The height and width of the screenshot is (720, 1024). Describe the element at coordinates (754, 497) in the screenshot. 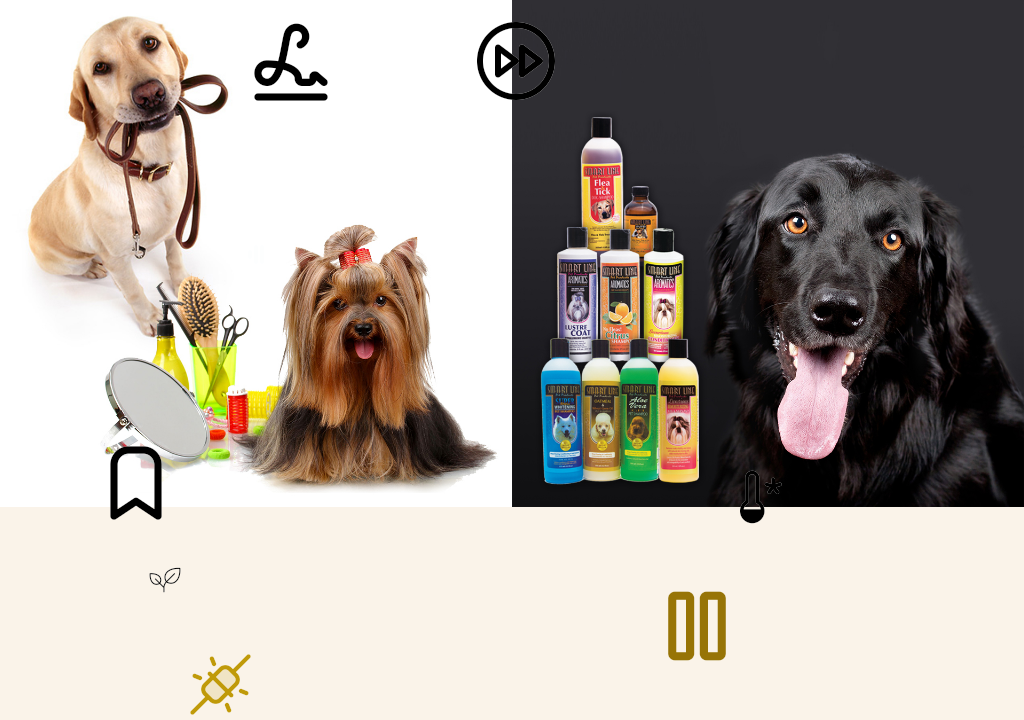

I see `indicates low temperature or cold conditions` at that location.